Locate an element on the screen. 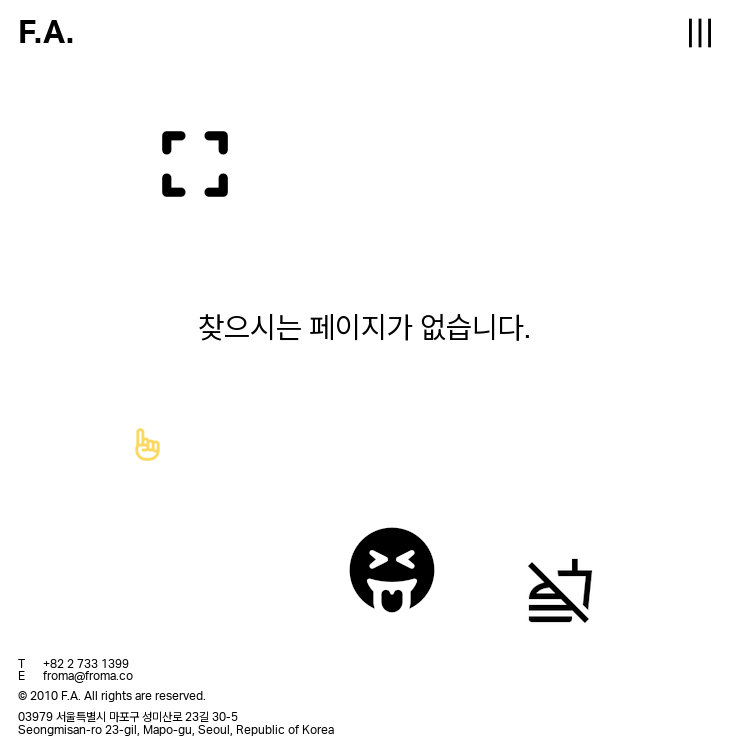 The image size is (729, 737). react with a laughing face emoji is located at coordinates (392, 570).